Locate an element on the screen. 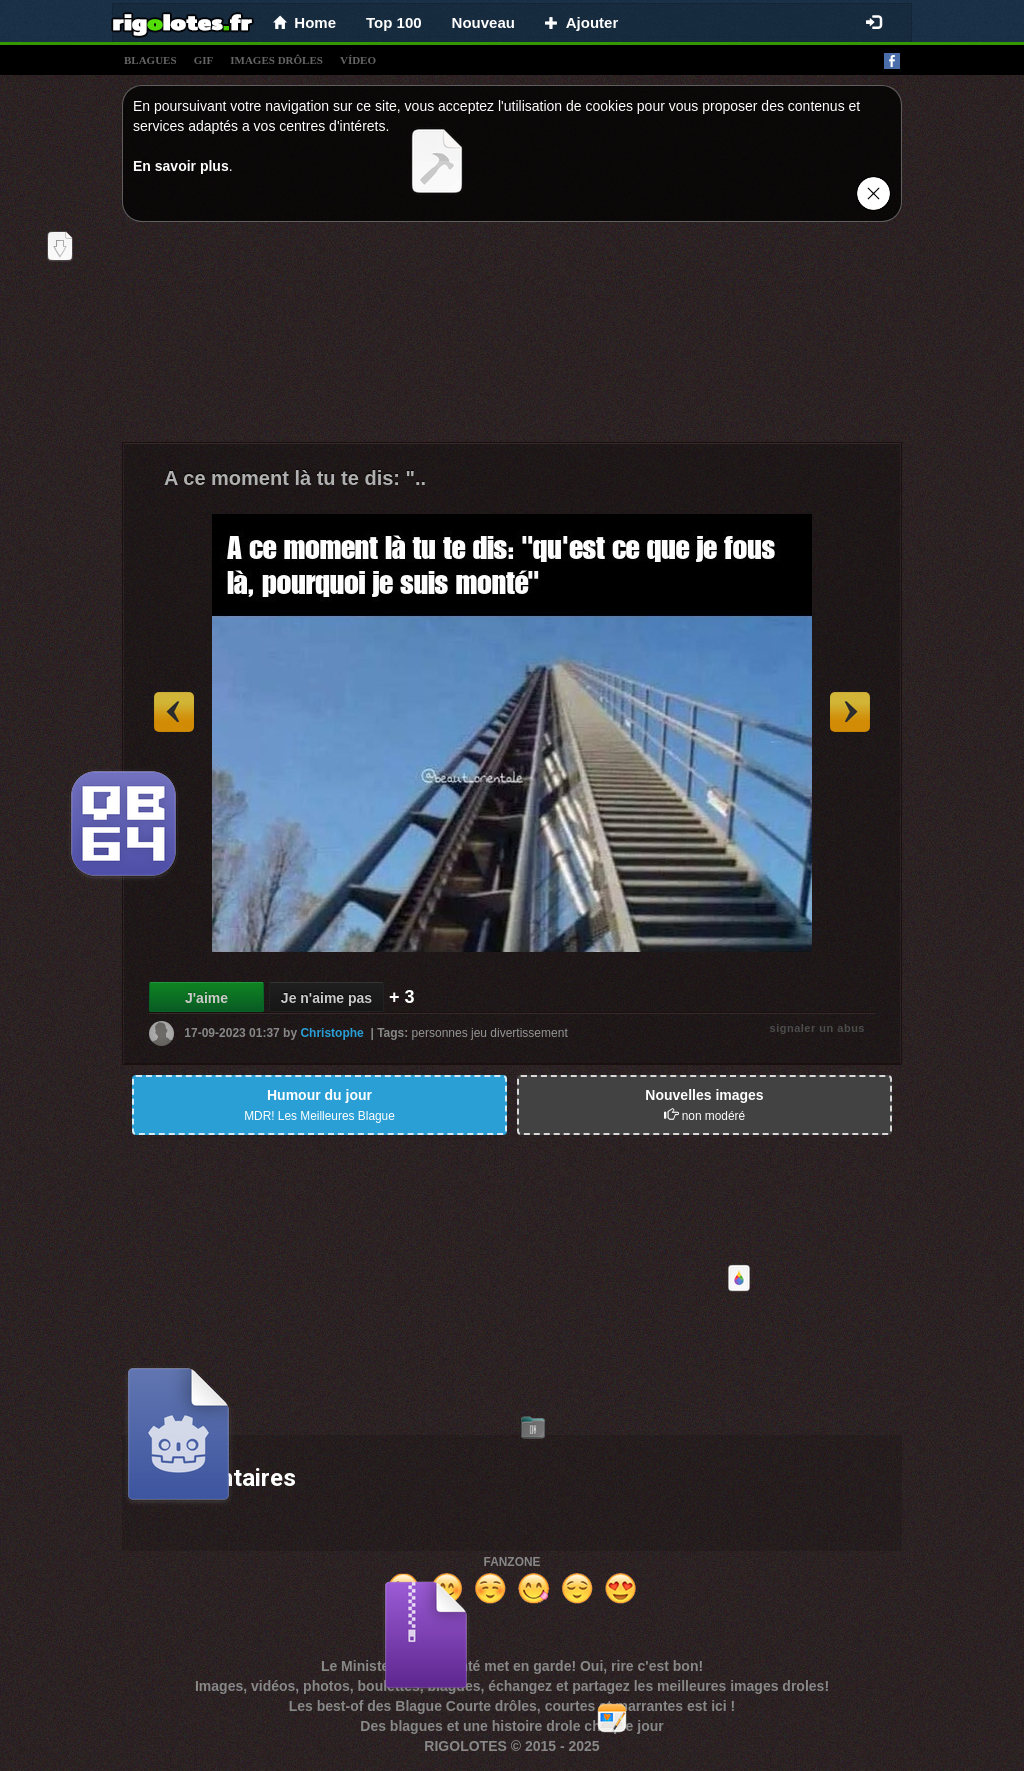 This screenshot has width=1024, height=1771. makefile document for build automation is located at coordinates (437, 161).